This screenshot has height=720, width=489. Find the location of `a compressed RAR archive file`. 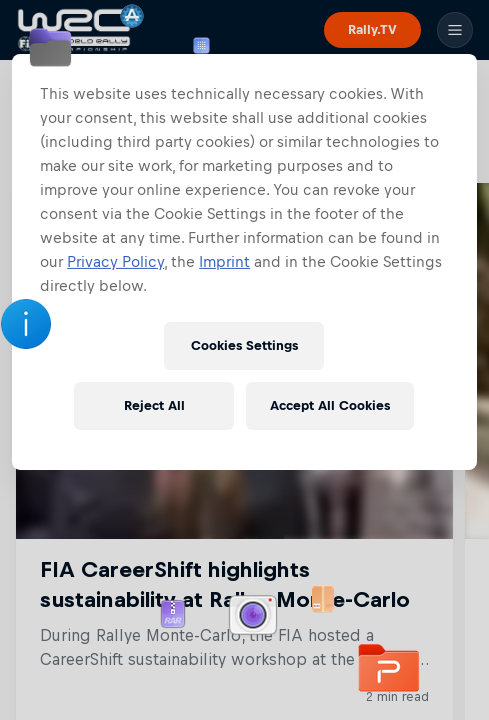

a compressed RAR archive file is located at coordinates (173, 614).